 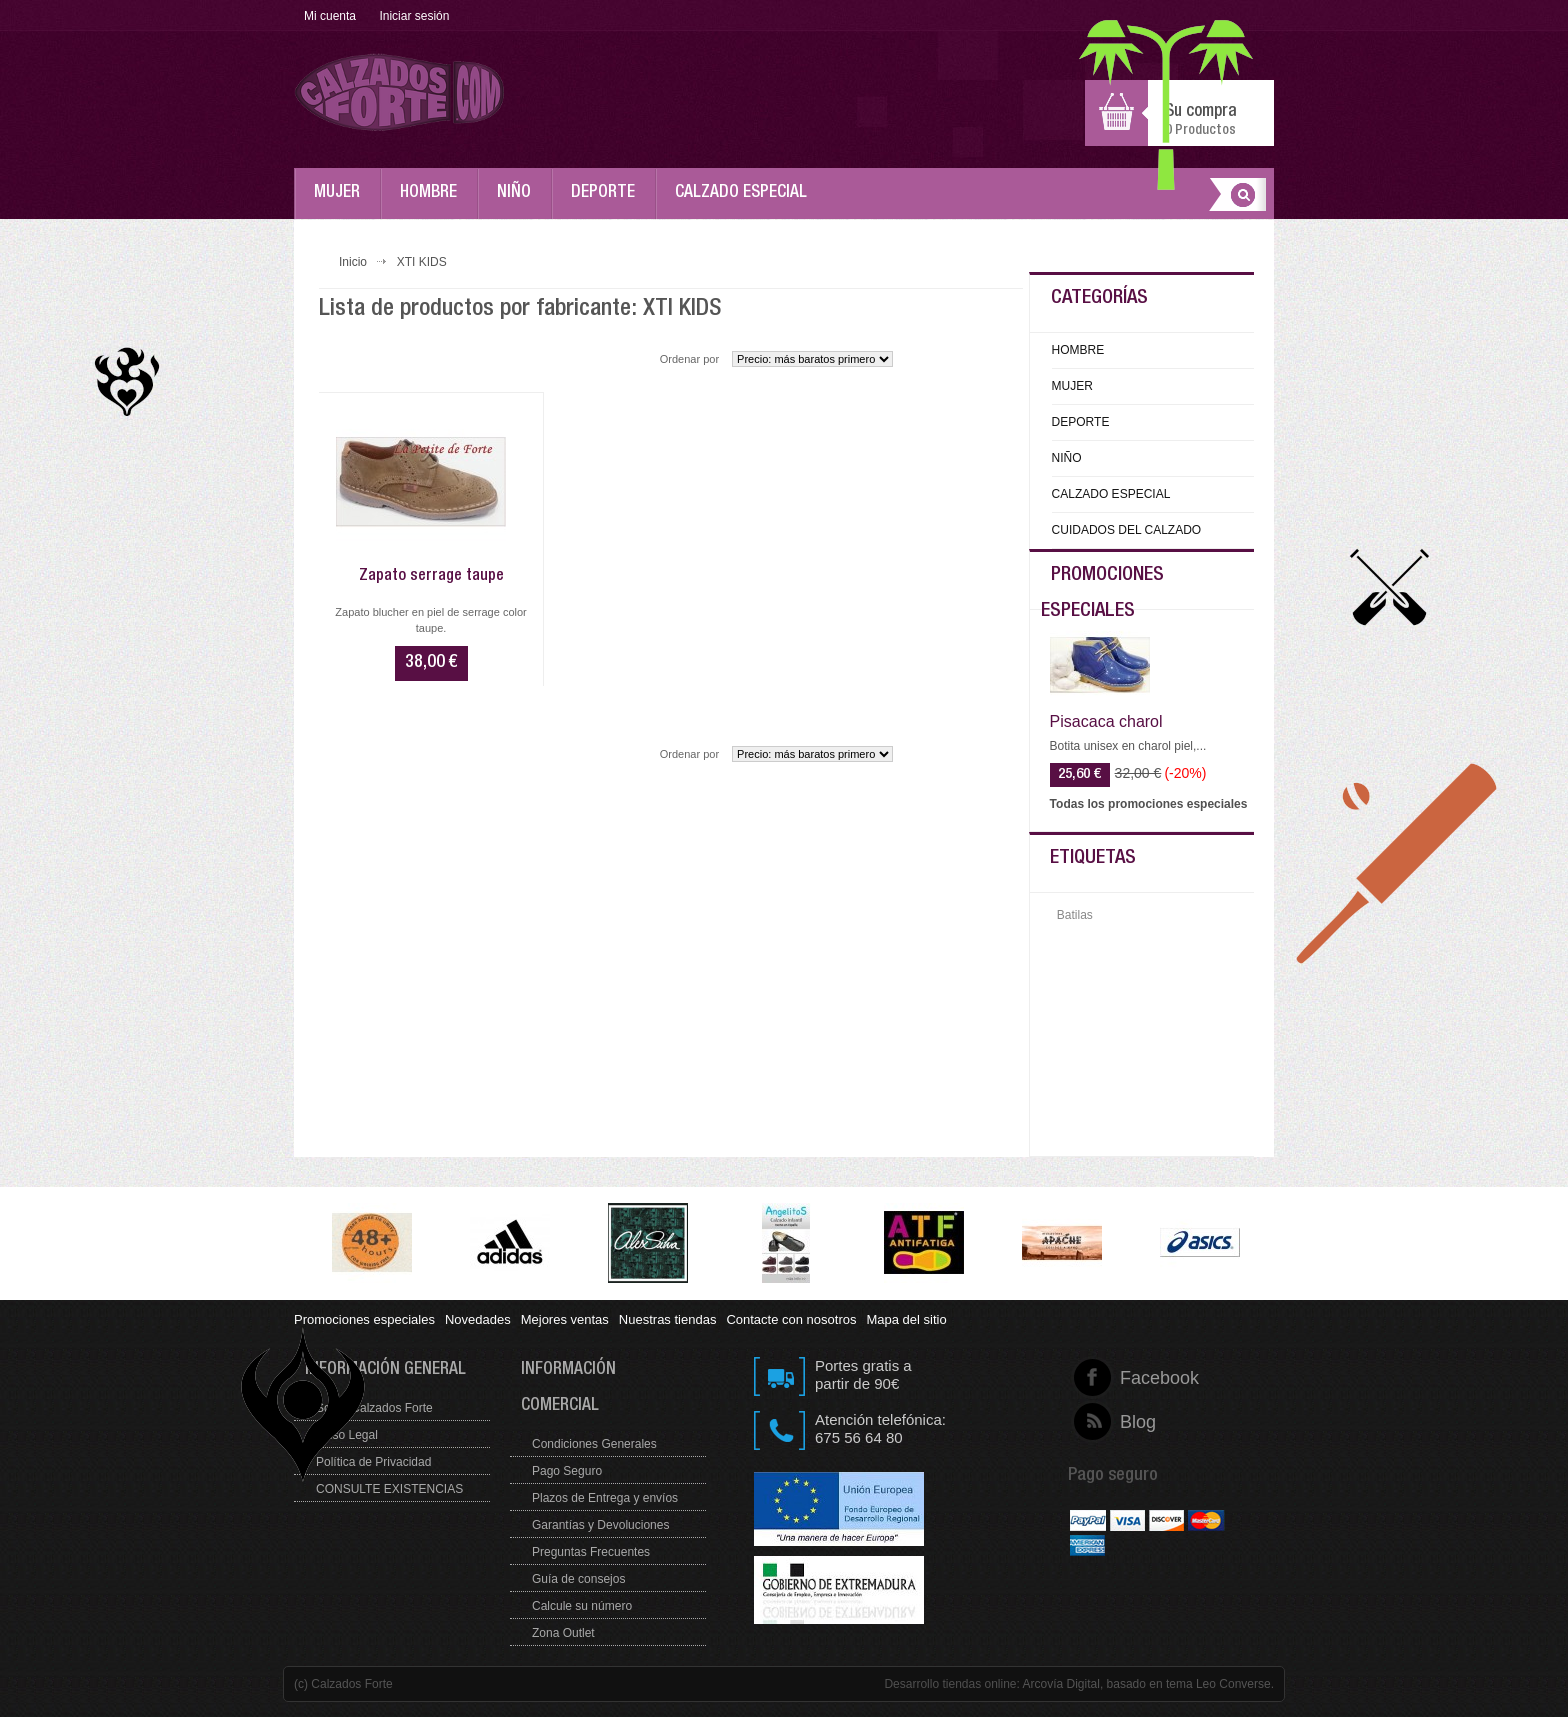 I want to click on activate alien fire ability or power, so click(x=301, y=1404).